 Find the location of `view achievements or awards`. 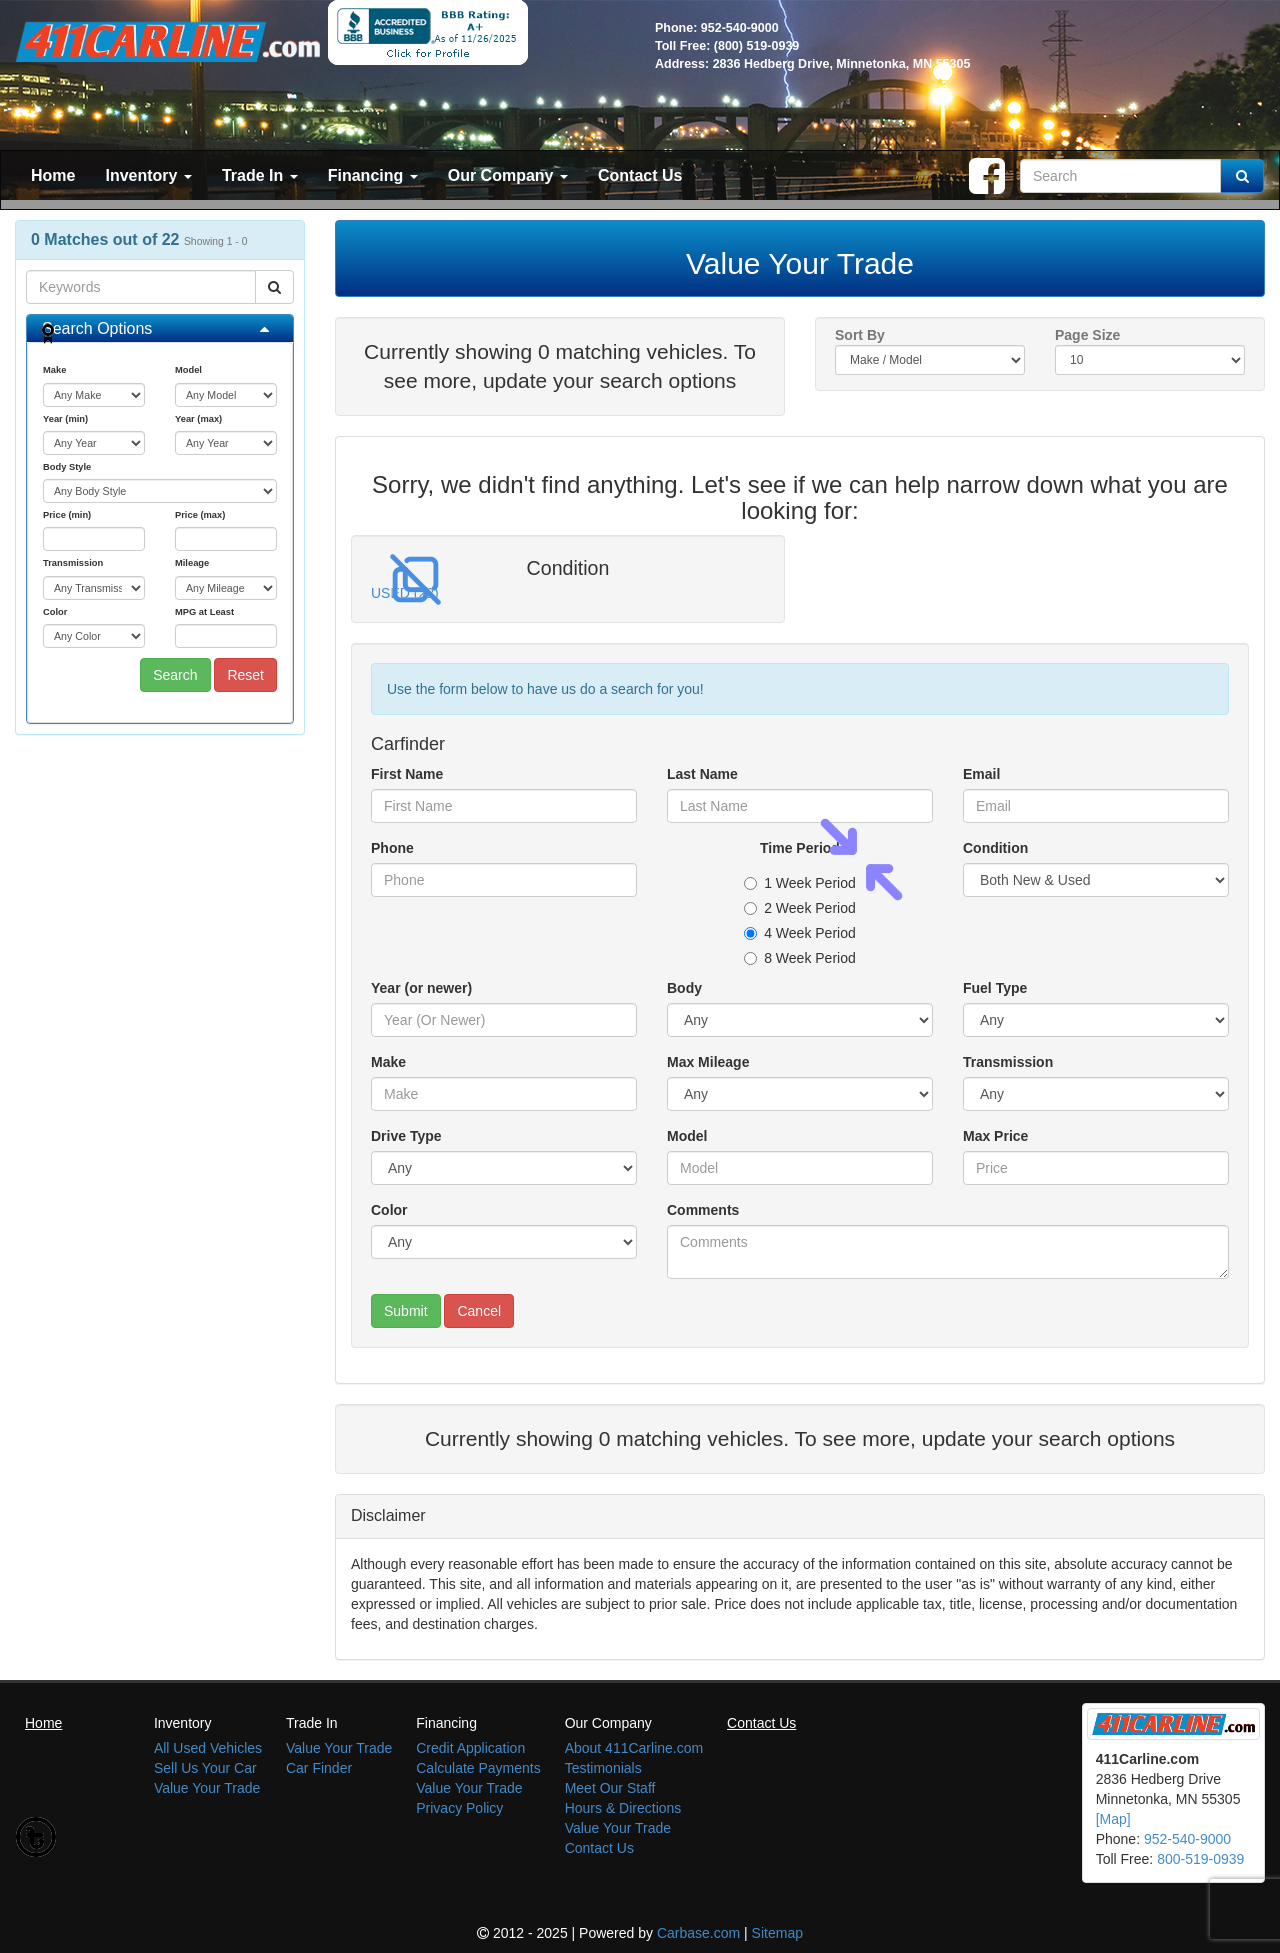

view achievements or awards is located at coordinates (48, 334).